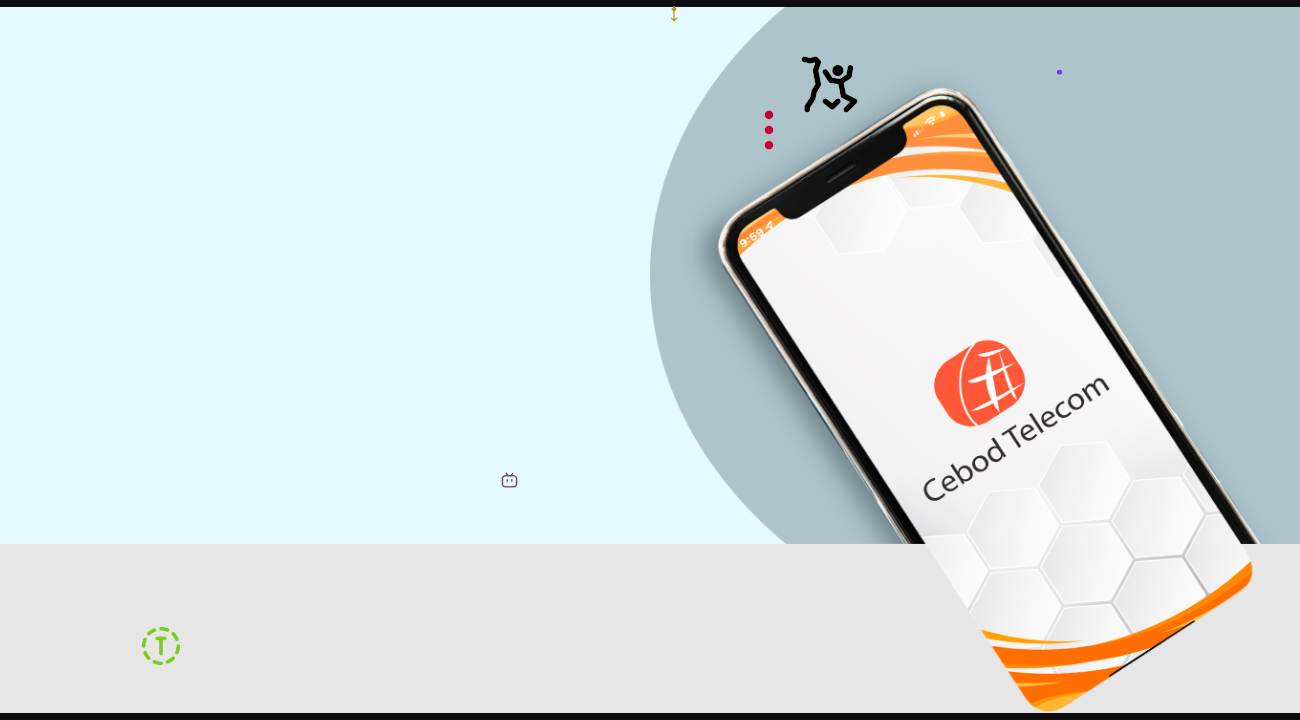 This screenshot has width=1300, height=720. Describe the element at coordinates (674, 14) in the screenshot. I see `move item down in a list or queue` at that location.